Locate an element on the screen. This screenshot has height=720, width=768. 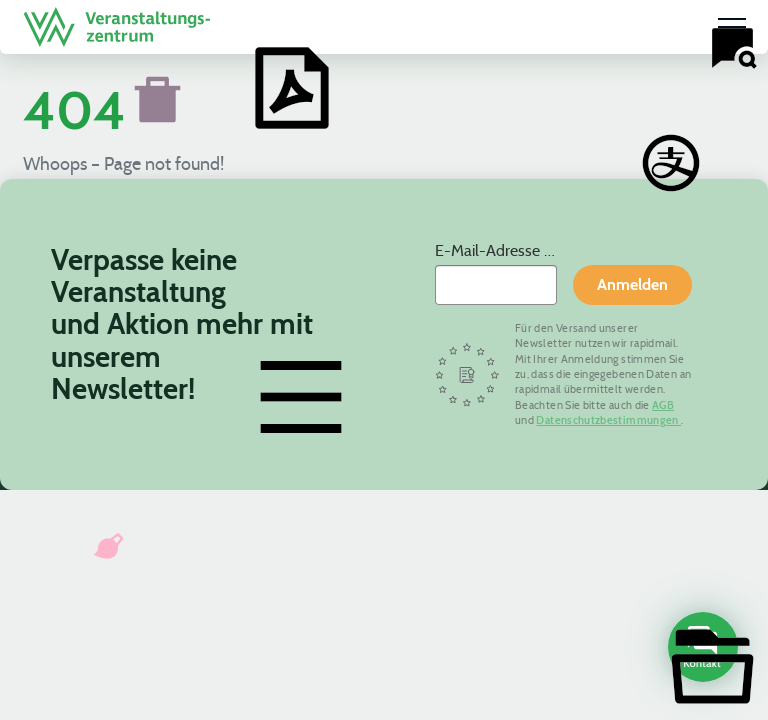
pay with alipay is located at coordinates (671, 163).